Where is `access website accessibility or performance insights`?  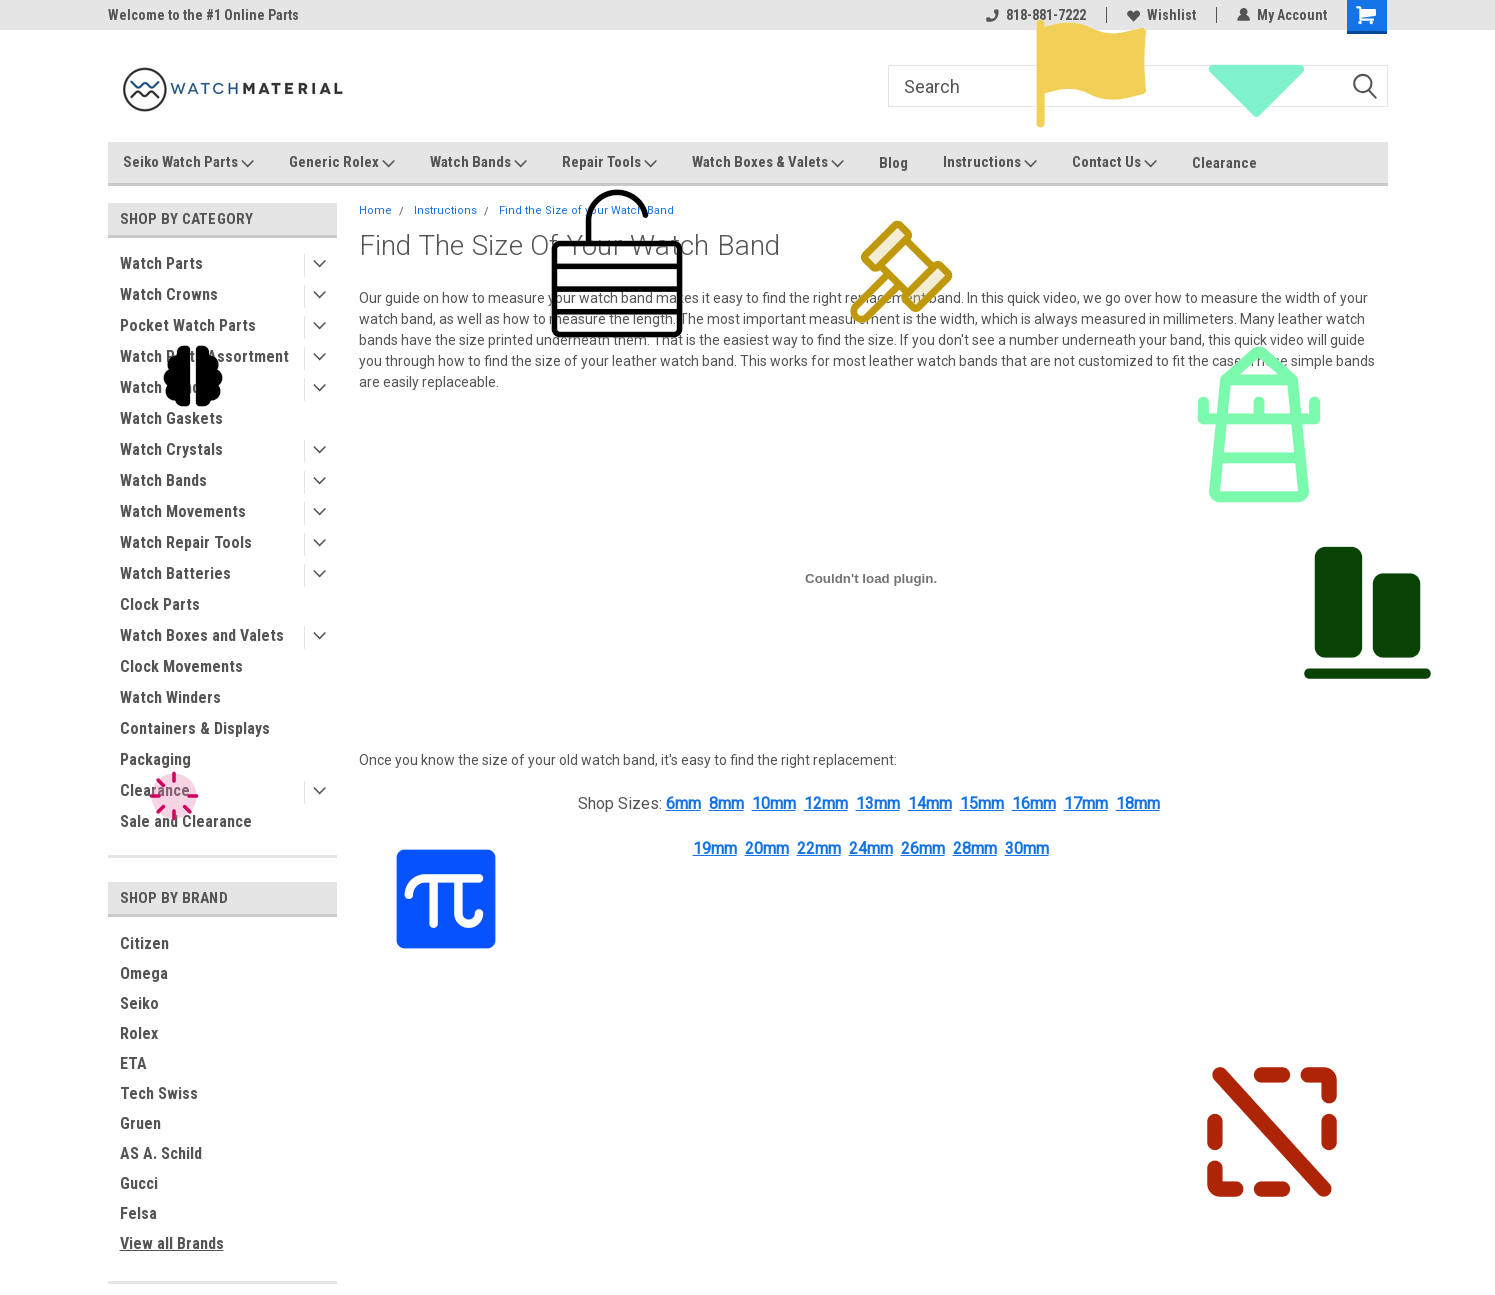
access website accessibility or performance insights is located at coordinates (1259, 430).